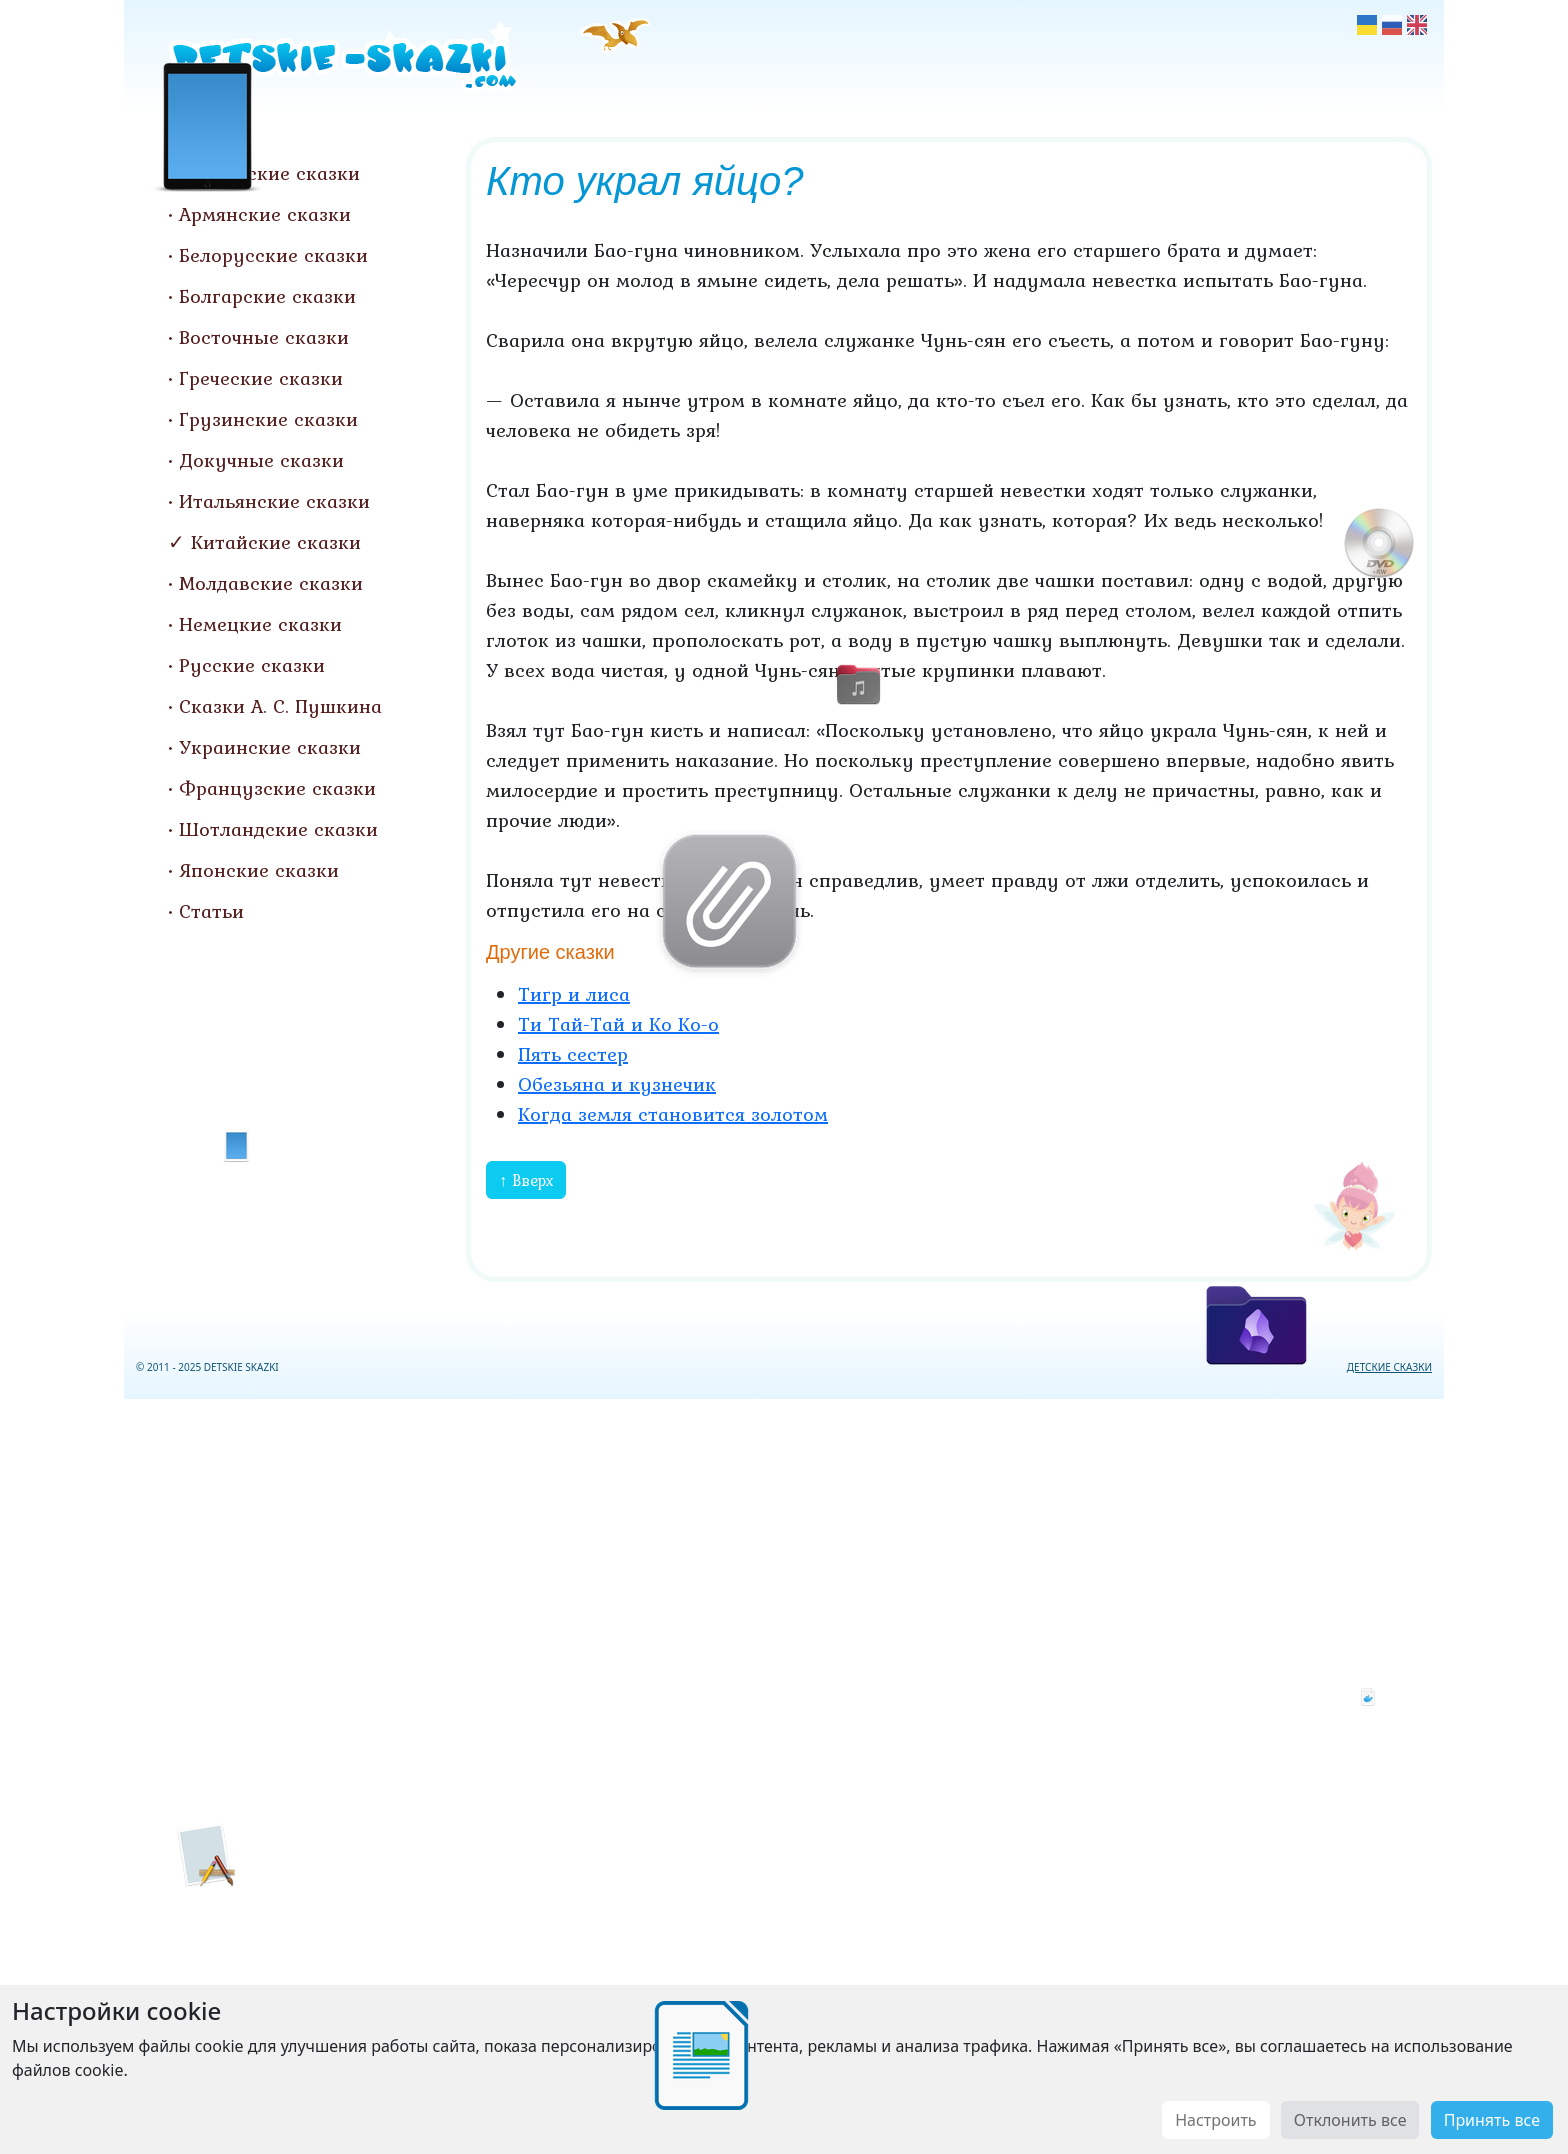 Image resolution: width=1568 pixels, height=2154 pixels. What do you see at coordinates (236, 1145) in the screenshot?
I see `iPad Pro 9.7" device with cellular connectivity` at bounding box center [236, 1145].